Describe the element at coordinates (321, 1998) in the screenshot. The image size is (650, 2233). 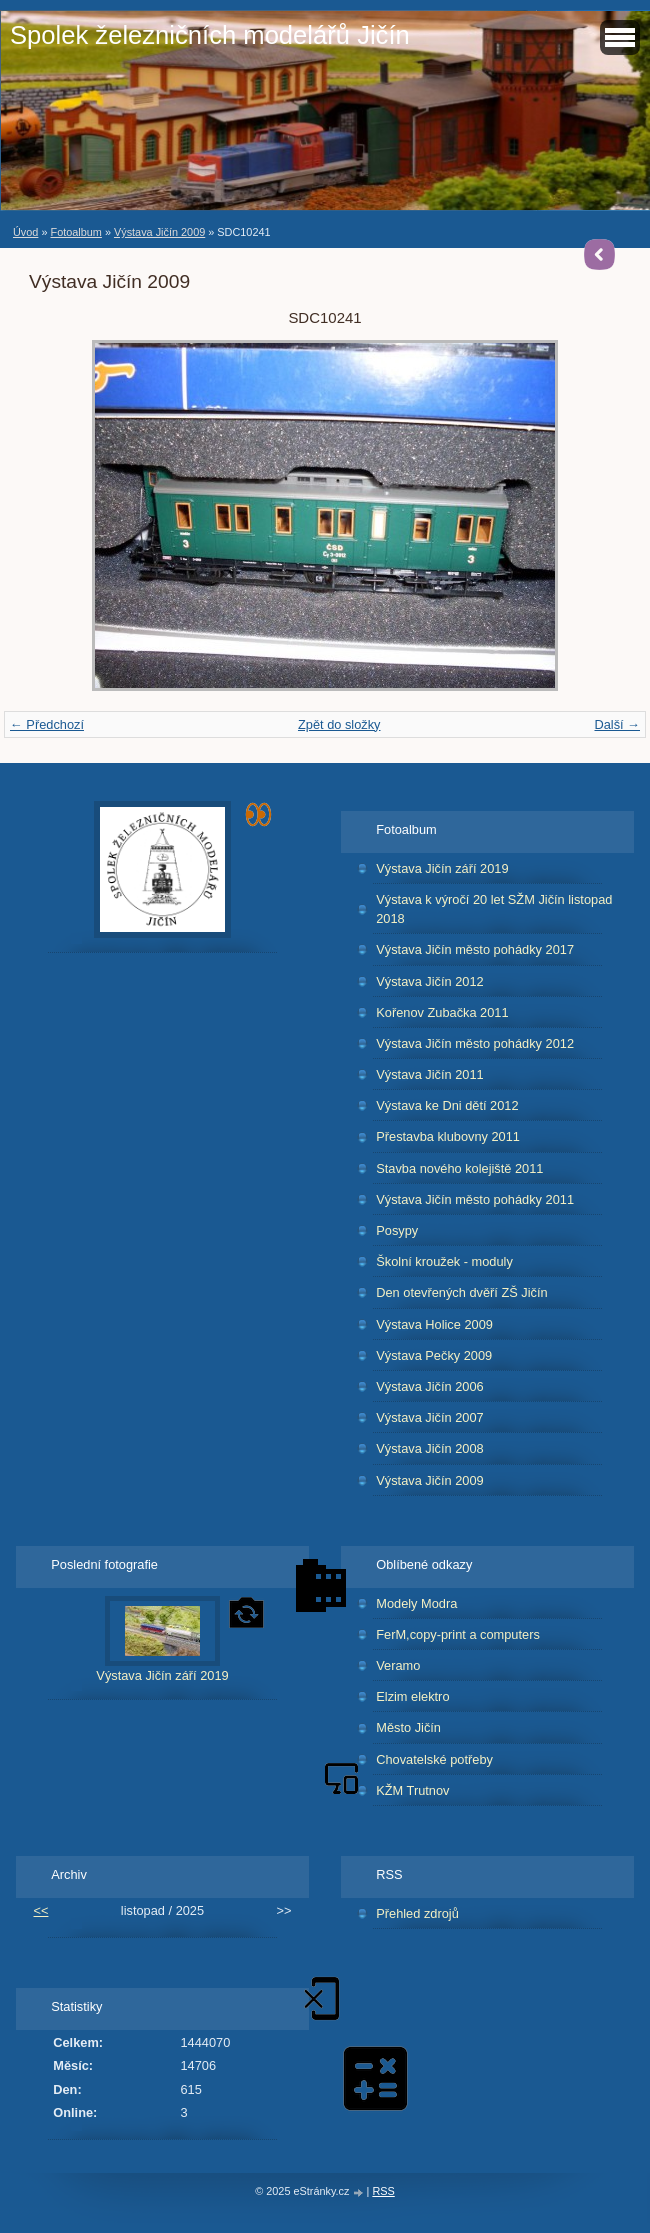
I see `disconnect or unlink a mobile device` at that location.